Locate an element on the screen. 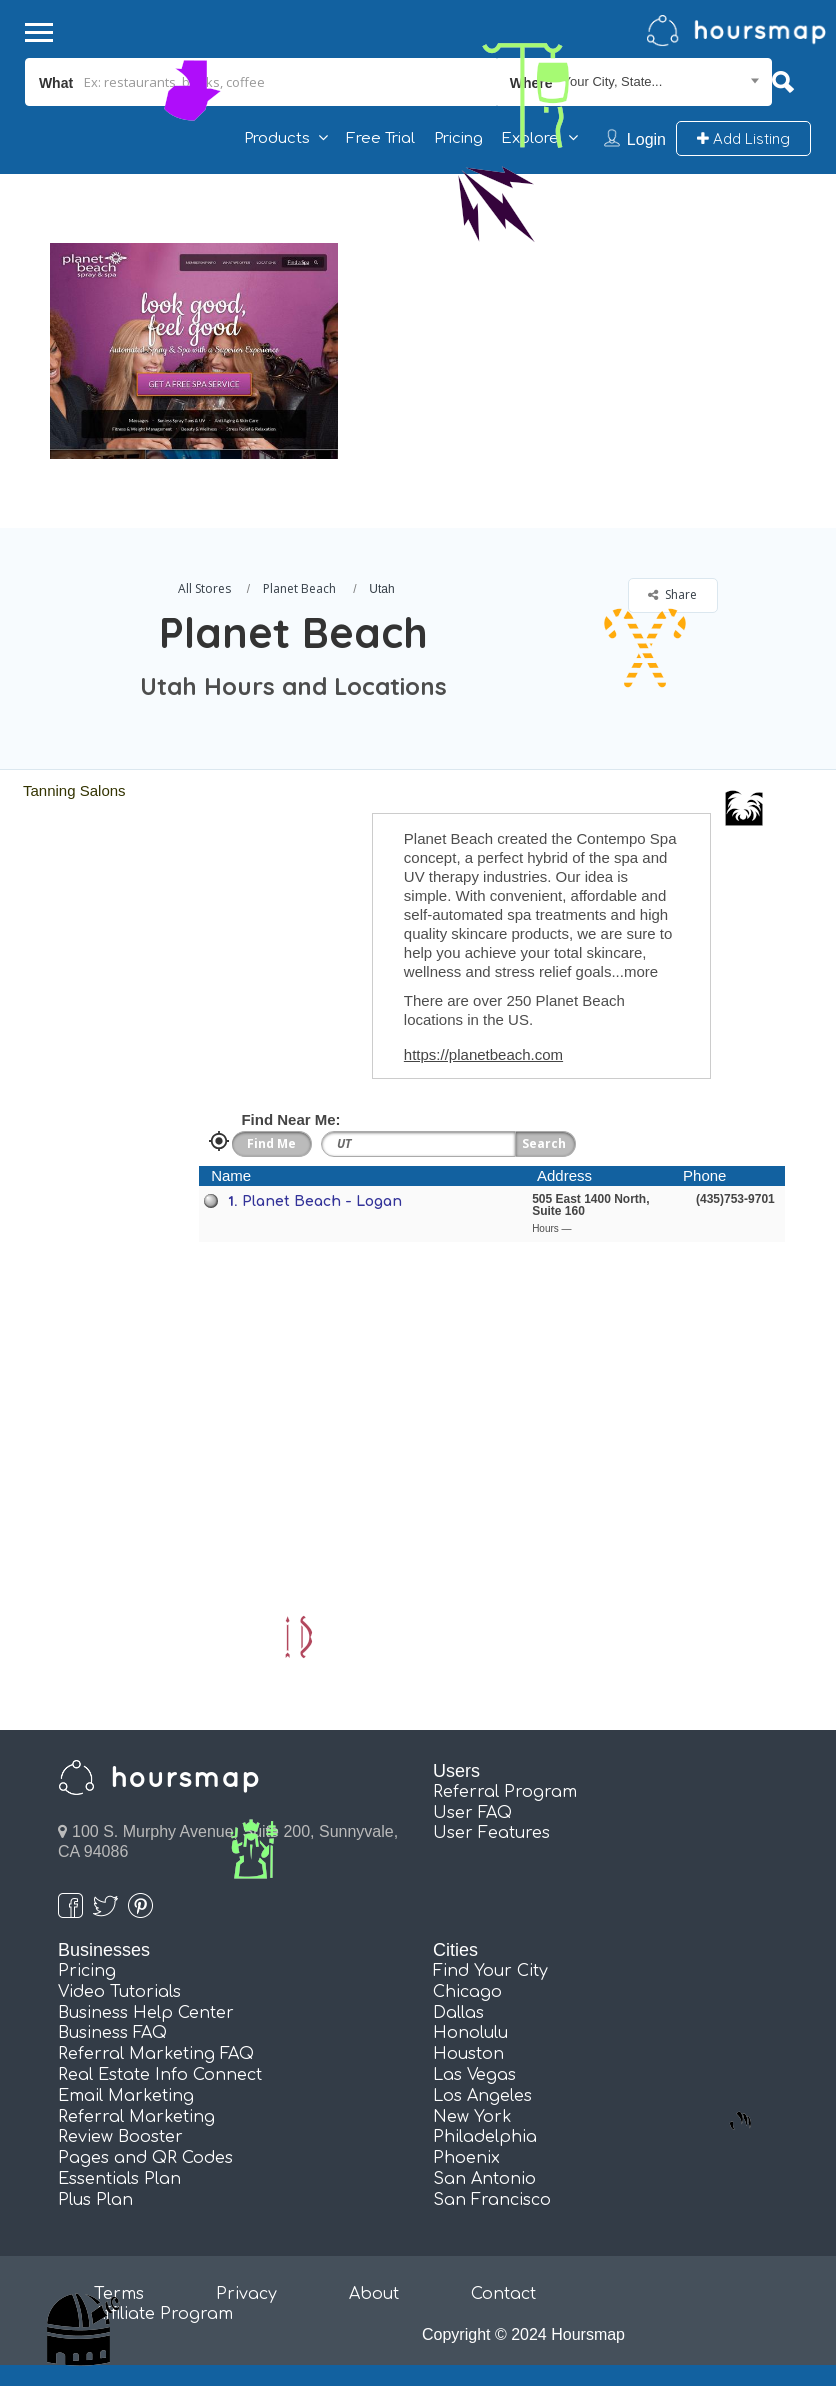 This screenshot has height=2386, width=836. access archery or ranged combat skills is located at coordinates (297, 1637).